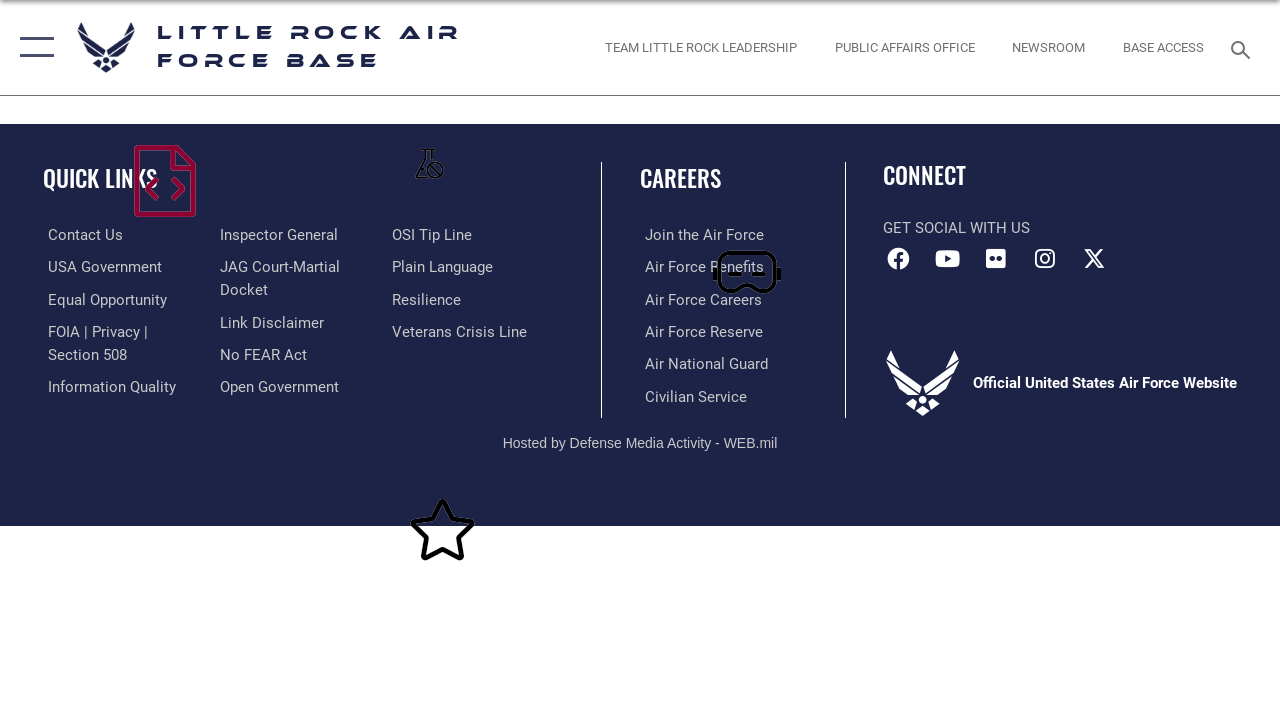 This screenshot has width=1280, height=720. Describe the element at coordinates (442, 530) in the screenshot. I see `add to favorites` at that location.